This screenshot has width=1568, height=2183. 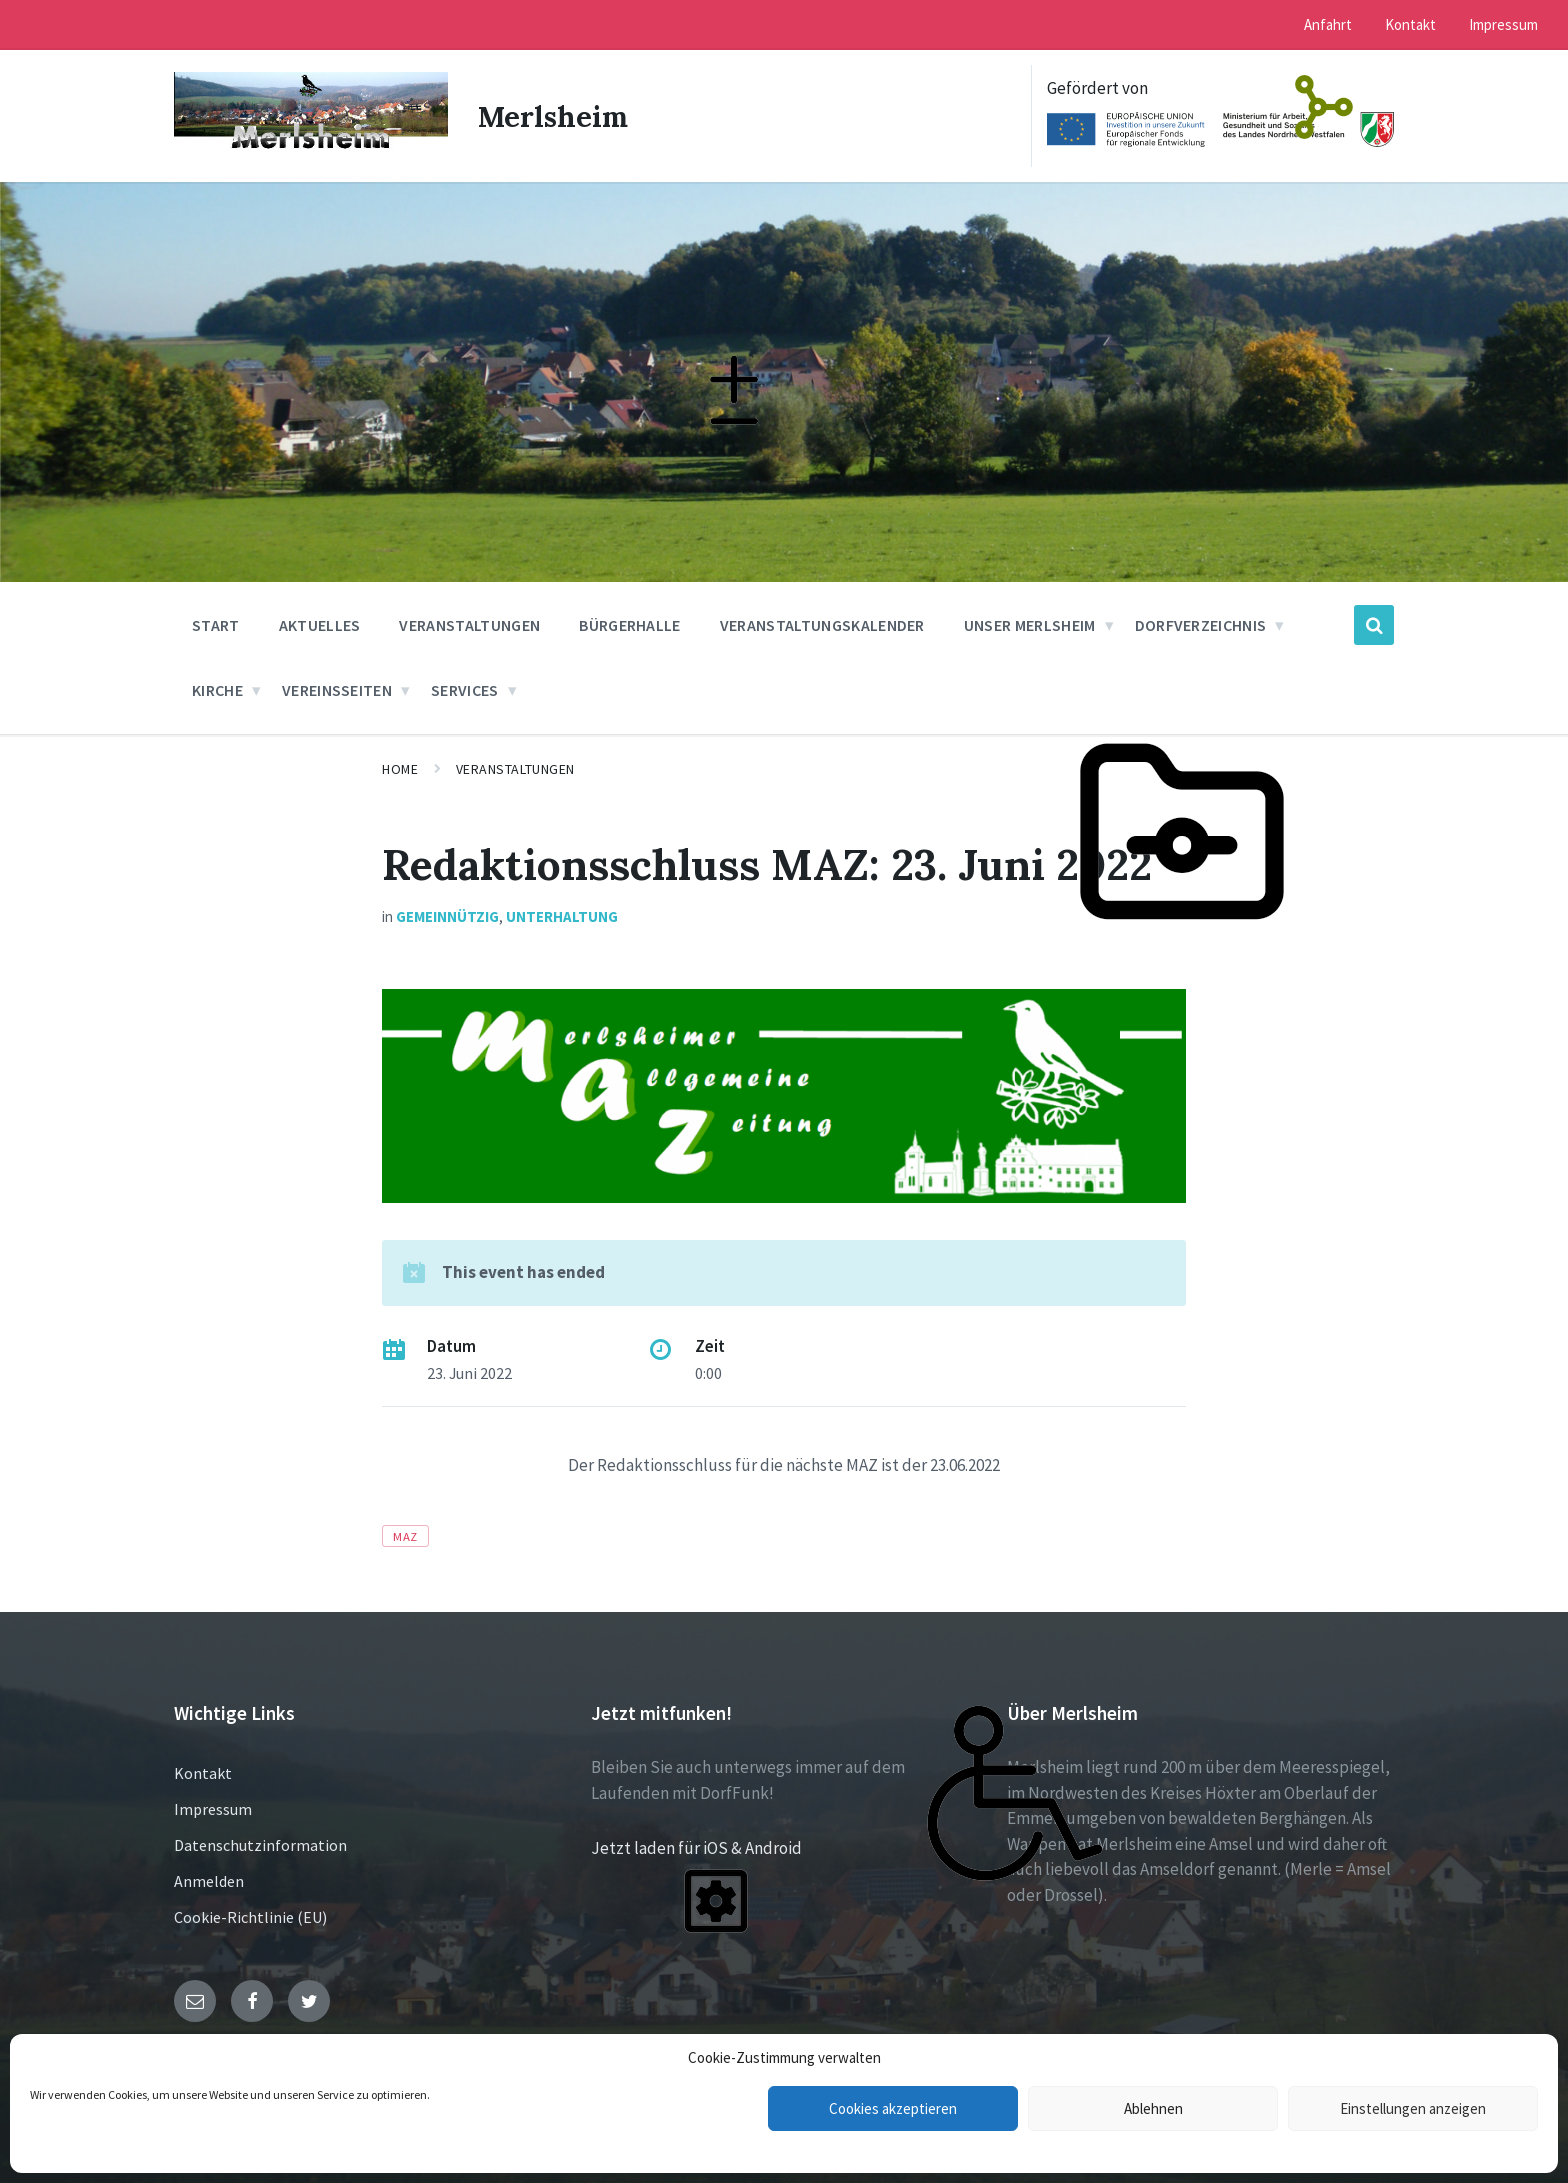 I want to click on access application settings, so click(x=716, y=1901).